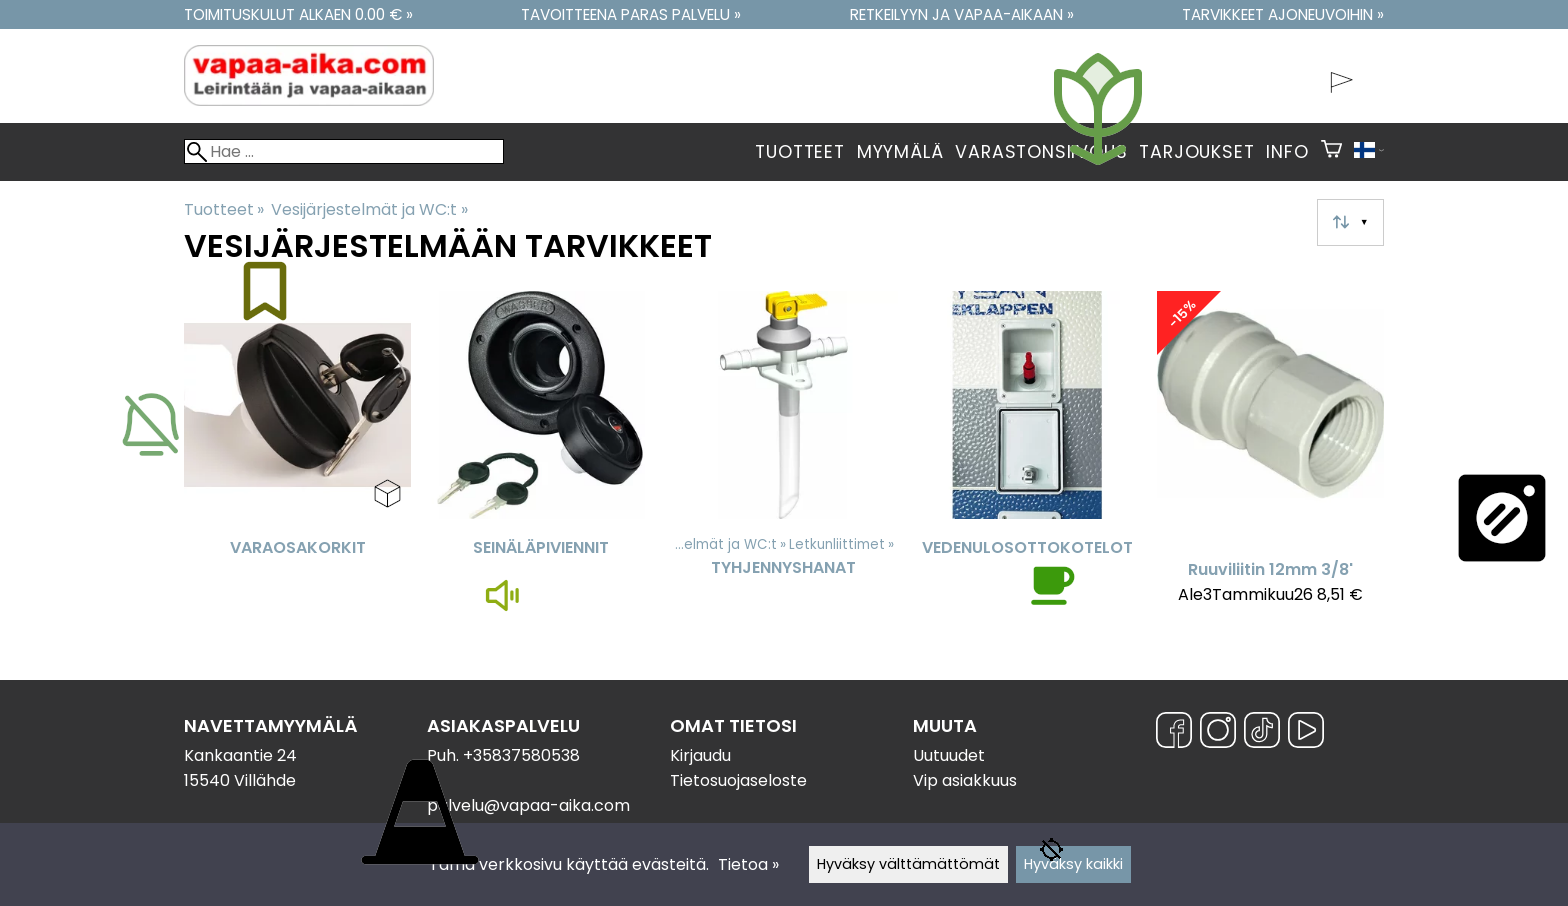 Image resolution: width=1568 pixels, height=906 pixels. What do you see at coordinates (1051, 584) in the screenshot?
I see `take a coffee break or pause work` at bounding box center [1051, 584].